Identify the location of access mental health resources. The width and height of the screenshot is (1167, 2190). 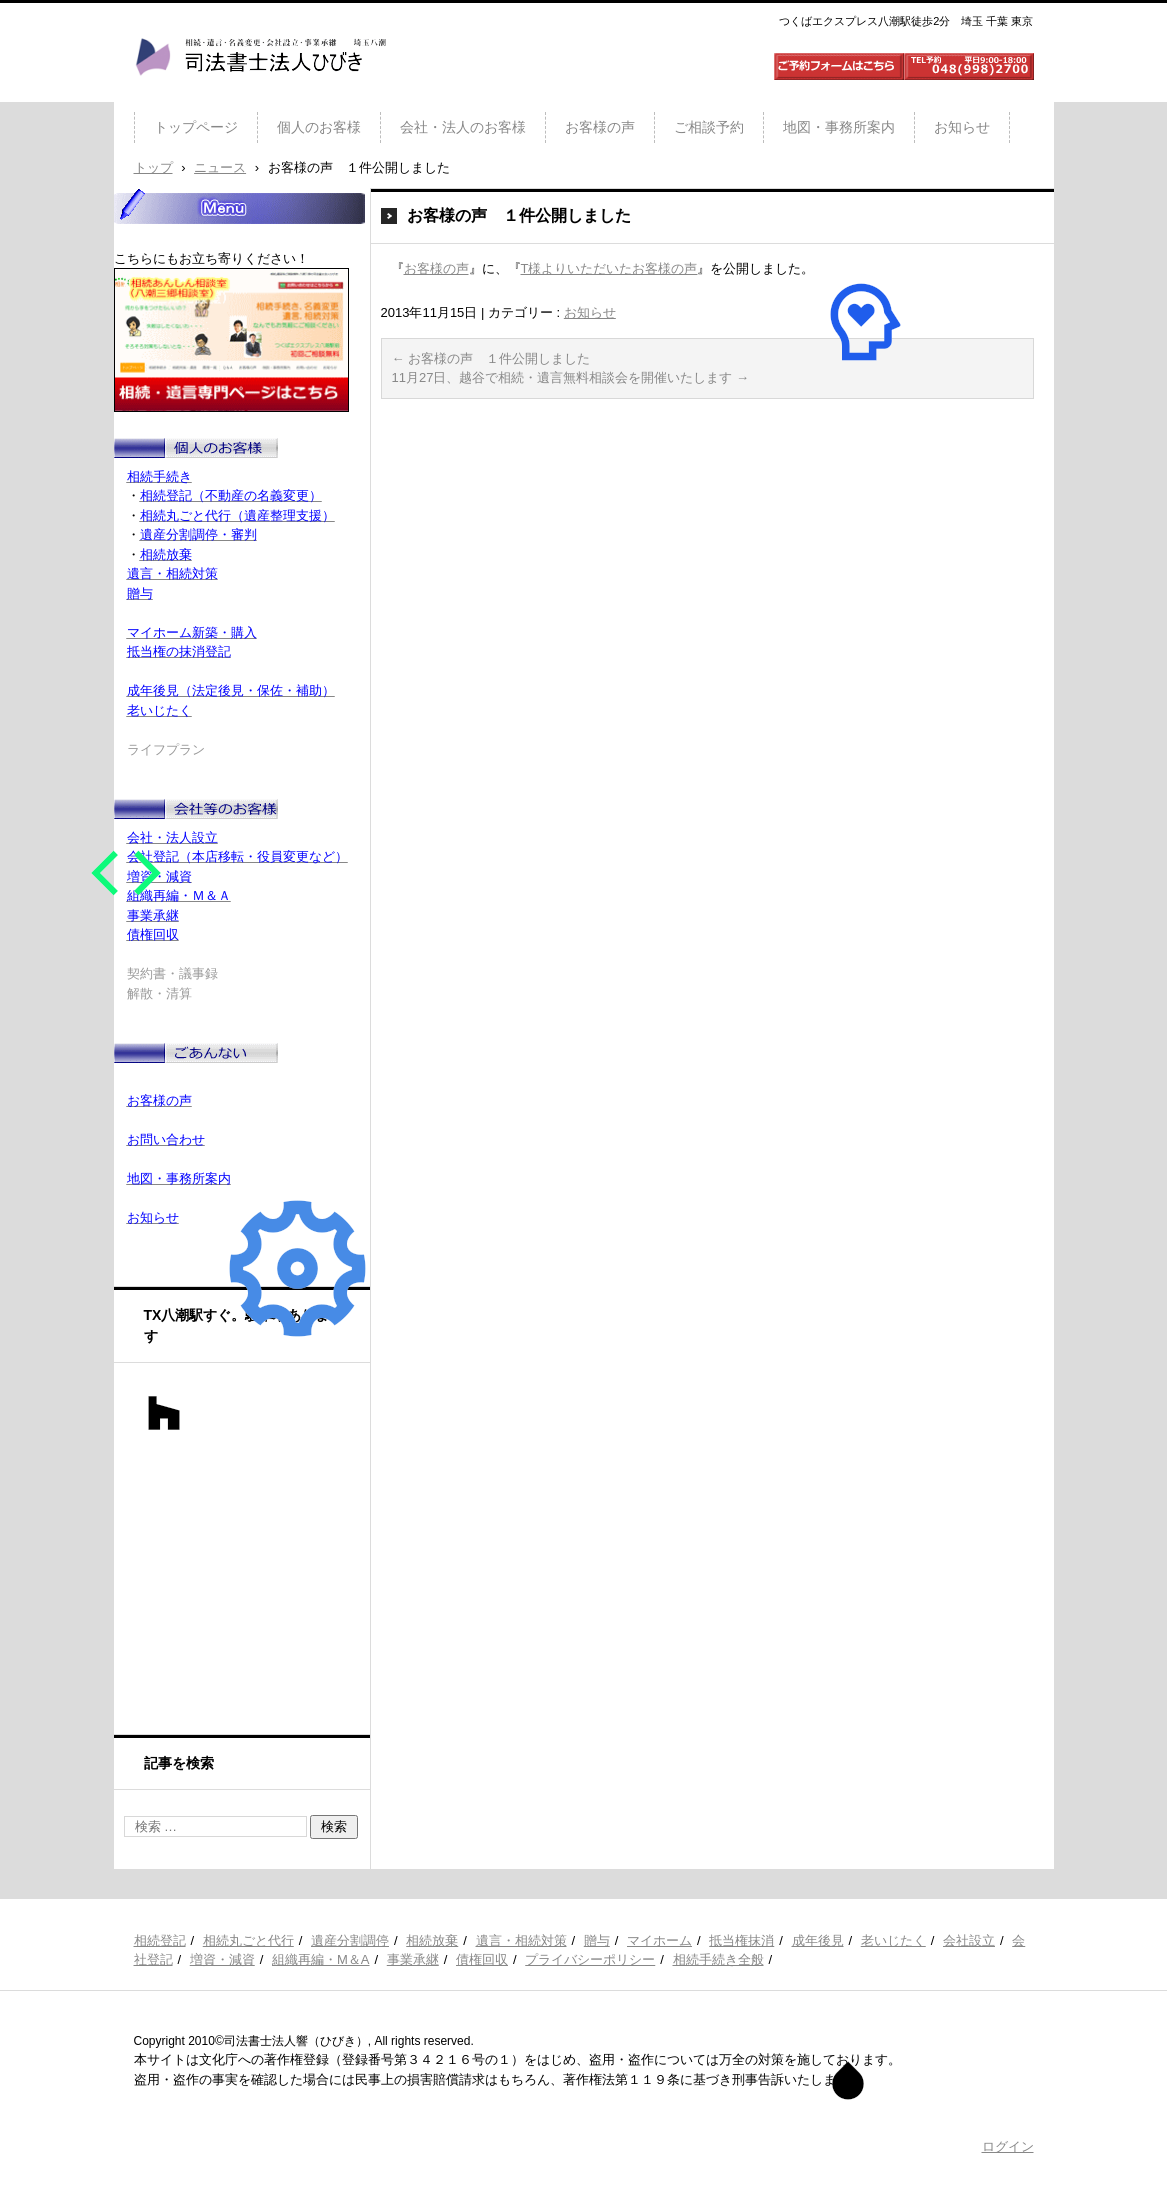
(865, 322).